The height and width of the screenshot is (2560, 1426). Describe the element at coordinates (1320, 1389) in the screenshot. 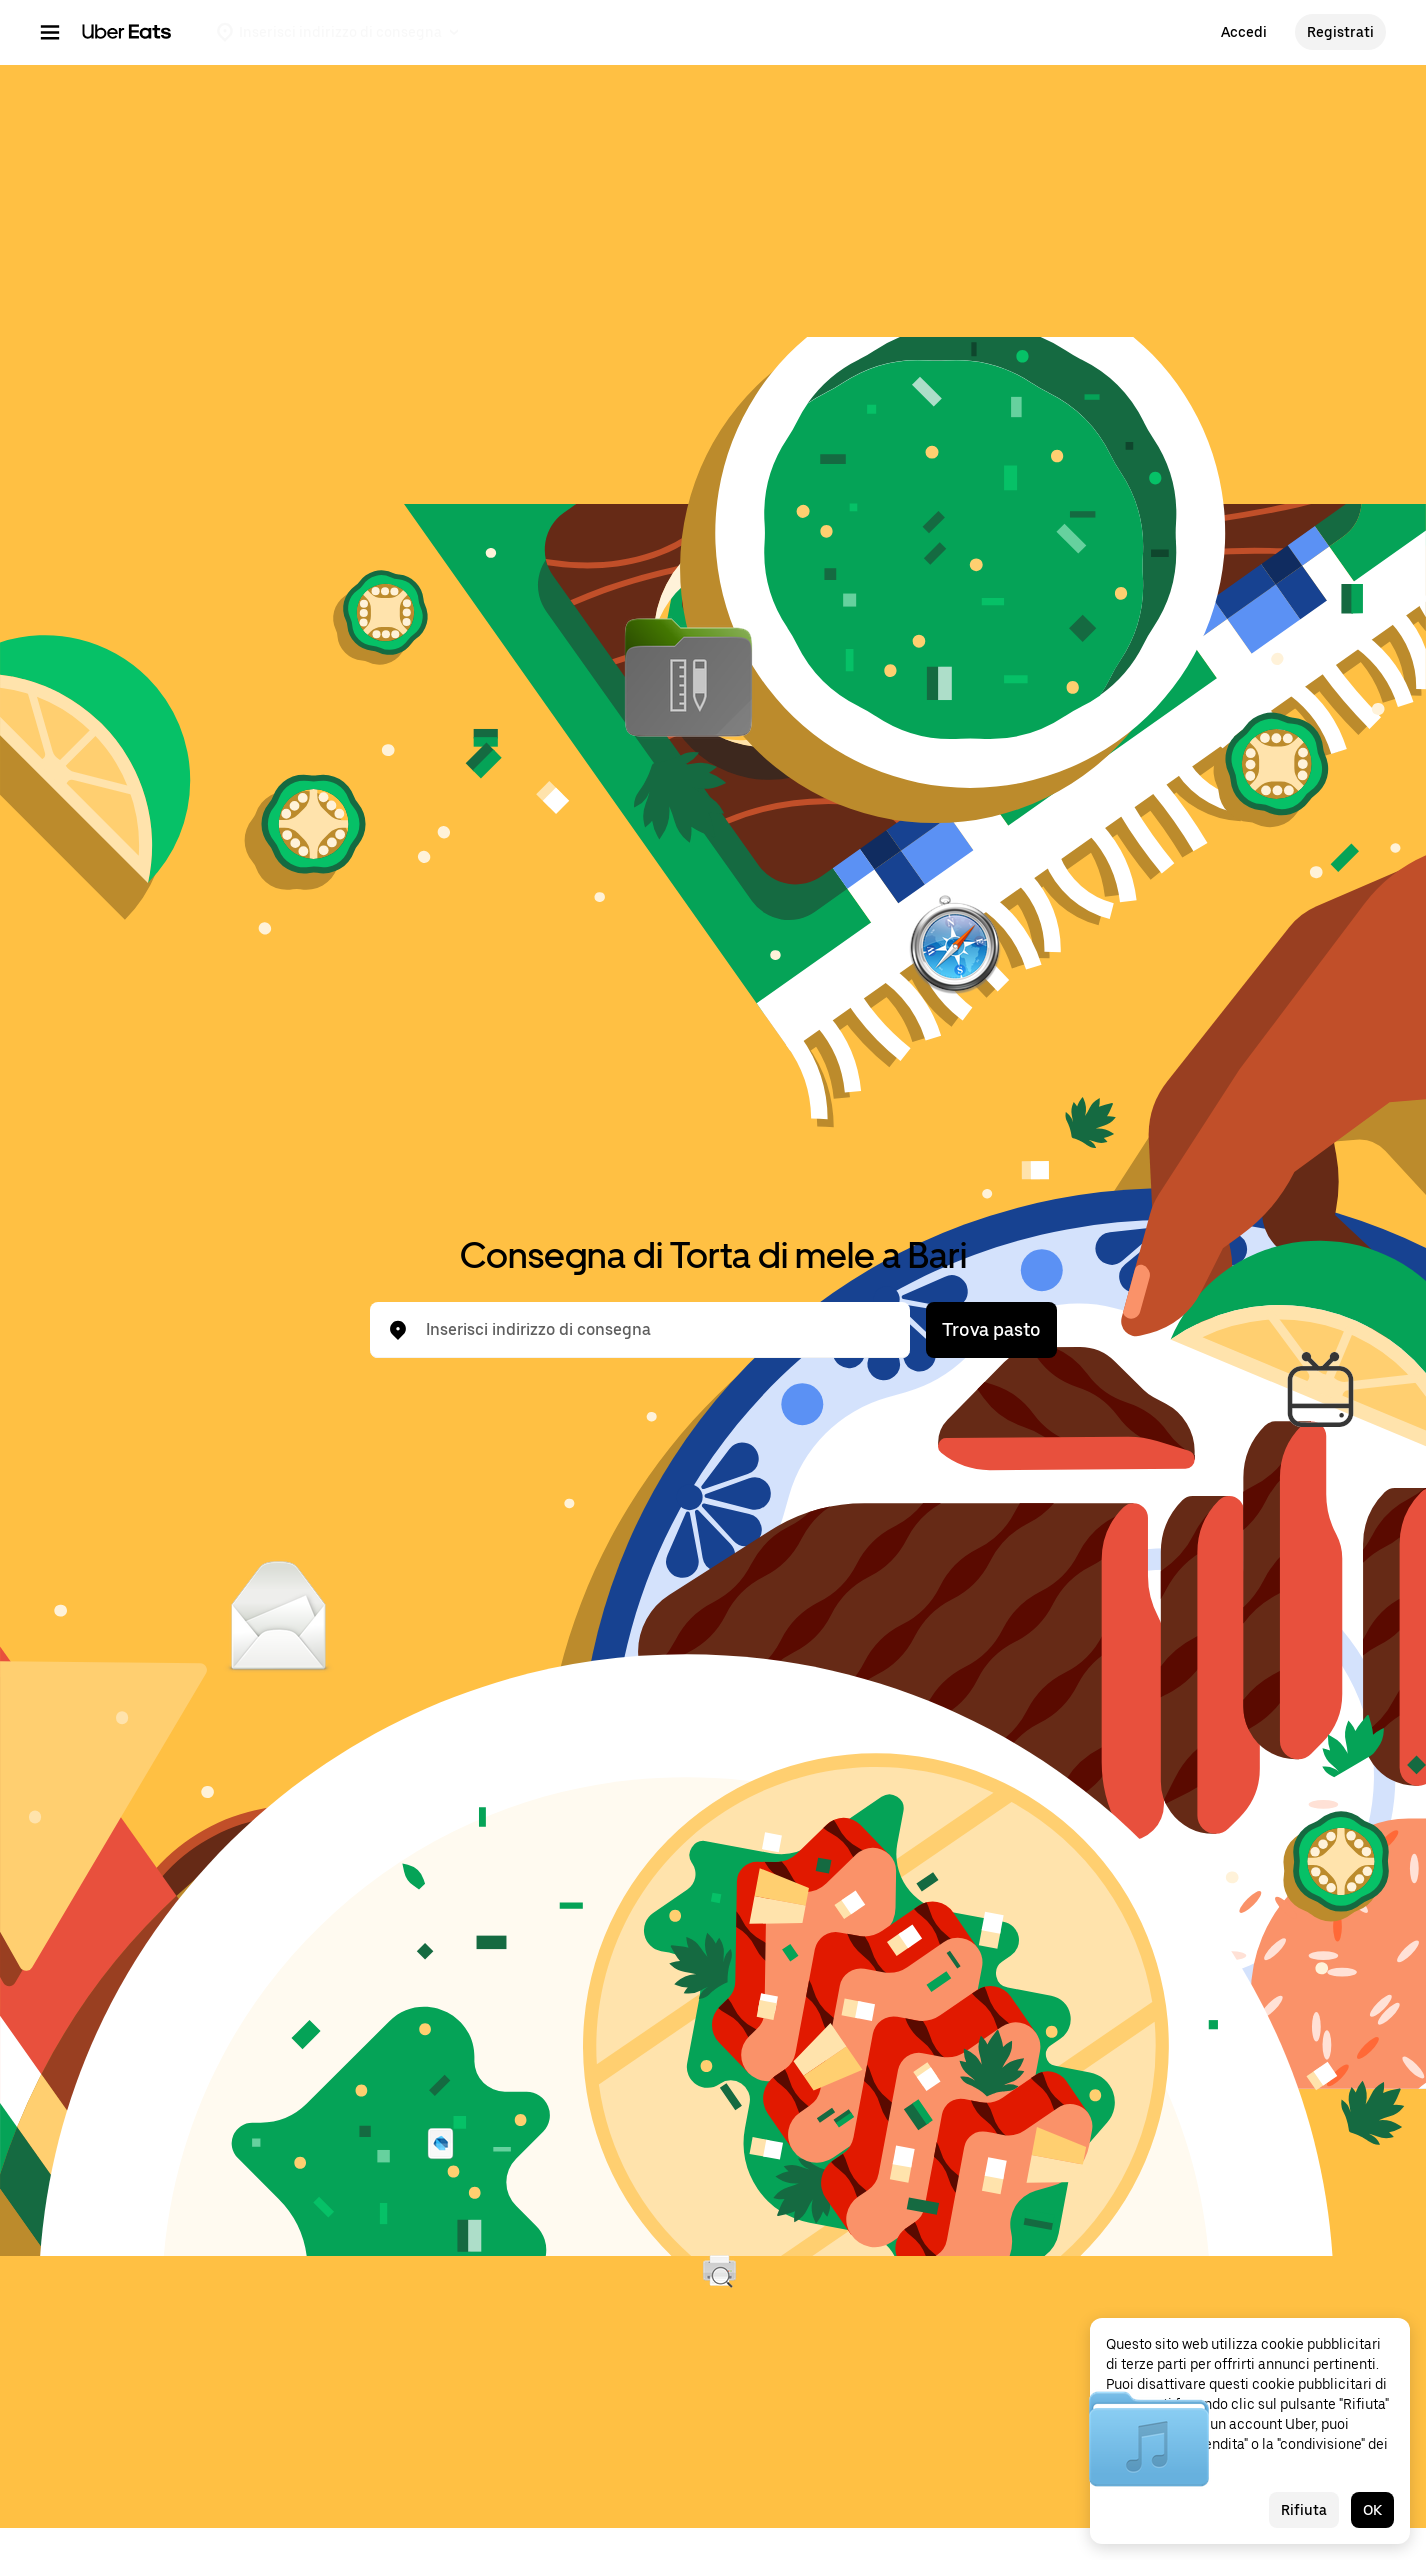

I see `open video player app` at that location.